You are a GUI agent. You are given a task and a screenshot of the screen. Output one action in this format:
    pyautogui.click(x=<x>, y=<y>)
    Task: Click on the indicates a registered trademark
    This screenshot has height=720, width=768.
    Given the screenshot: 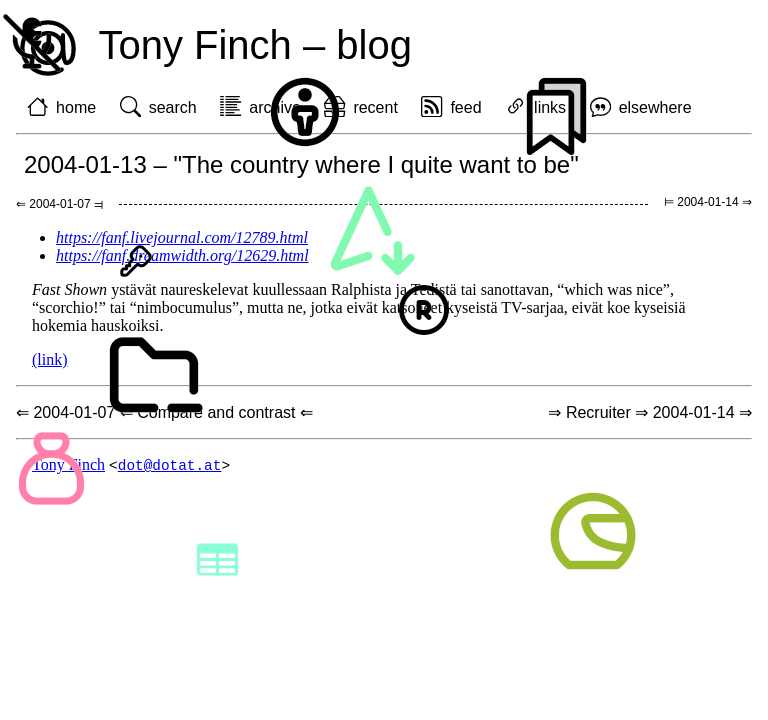 What is the action you would take?
    pyautogui.click(x=424, y=310)
    